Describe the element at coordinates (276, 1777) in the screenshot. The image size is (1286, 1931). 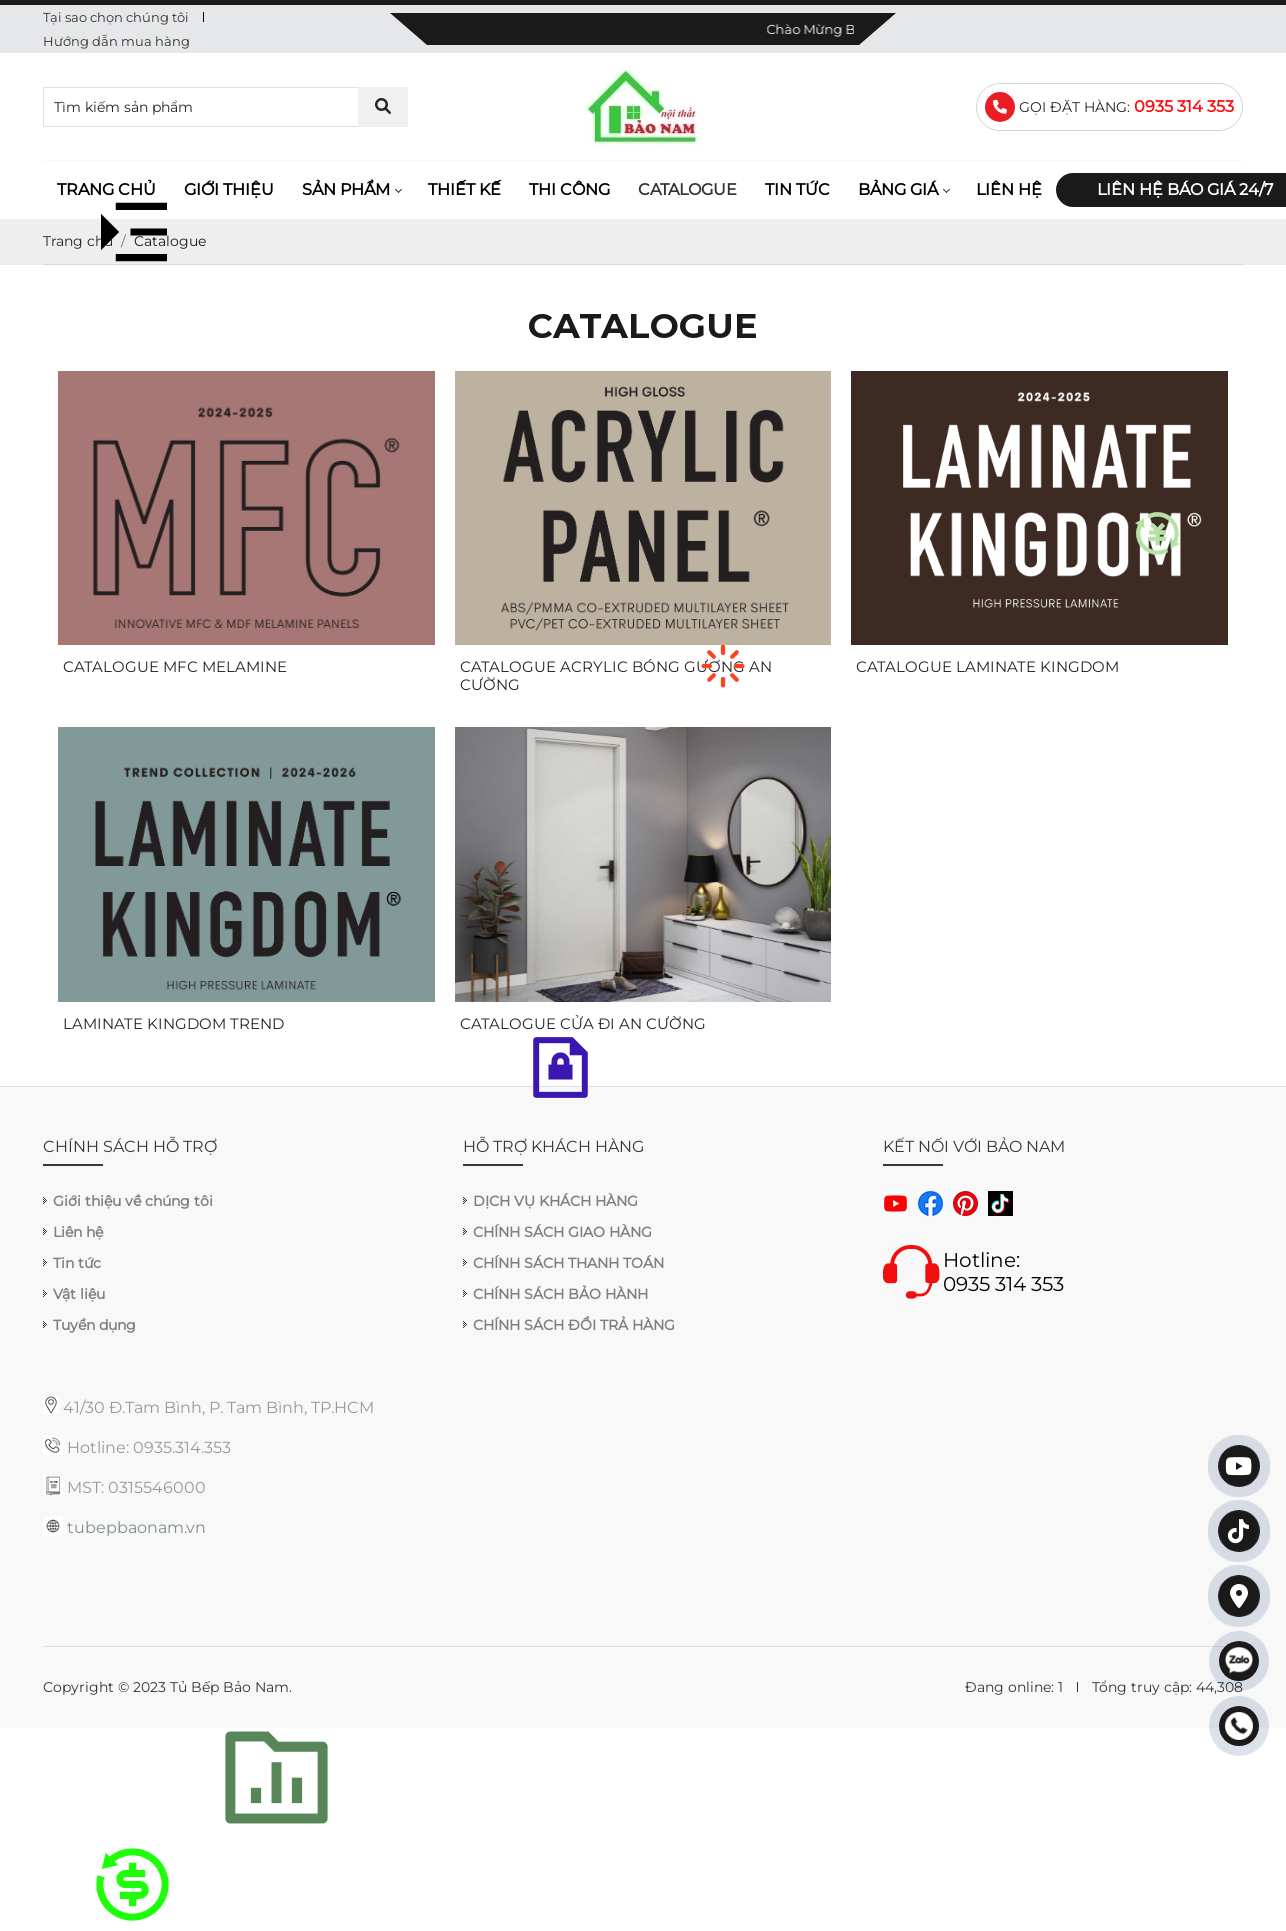
I see `open analytics or reports folder` at that location.